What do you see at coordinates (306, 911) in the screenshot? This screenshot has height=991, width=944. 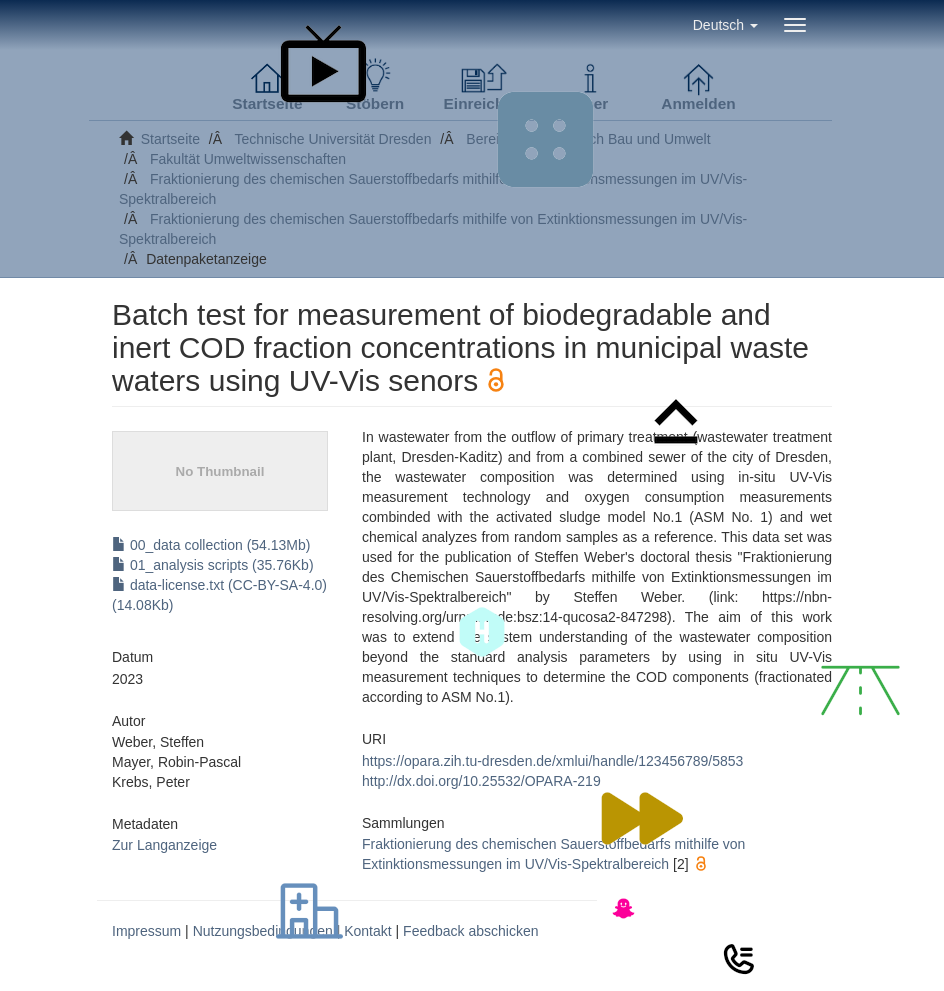 I see `find nearby hospitals or medical facilities` at bounding box center [306, 911].